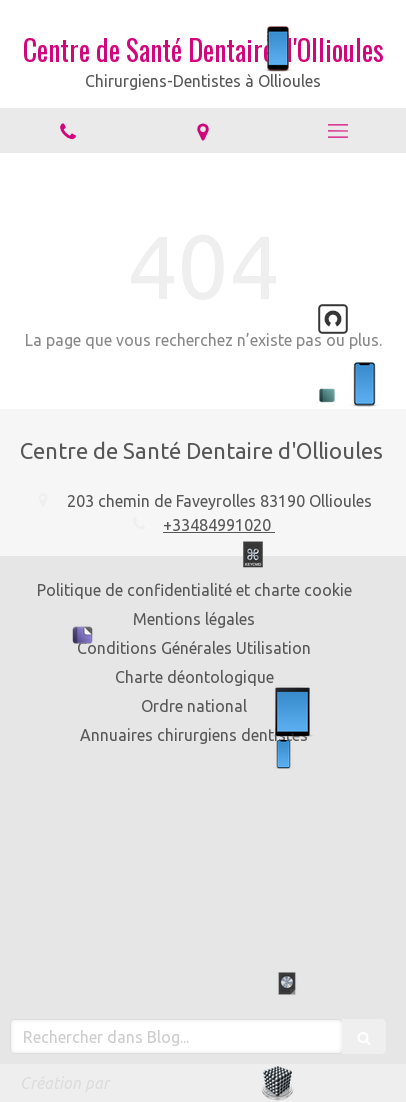 The width and height of the screenshot is (406, 1102). I want to click on change desktop wallpaper settings, so click(82, 634).